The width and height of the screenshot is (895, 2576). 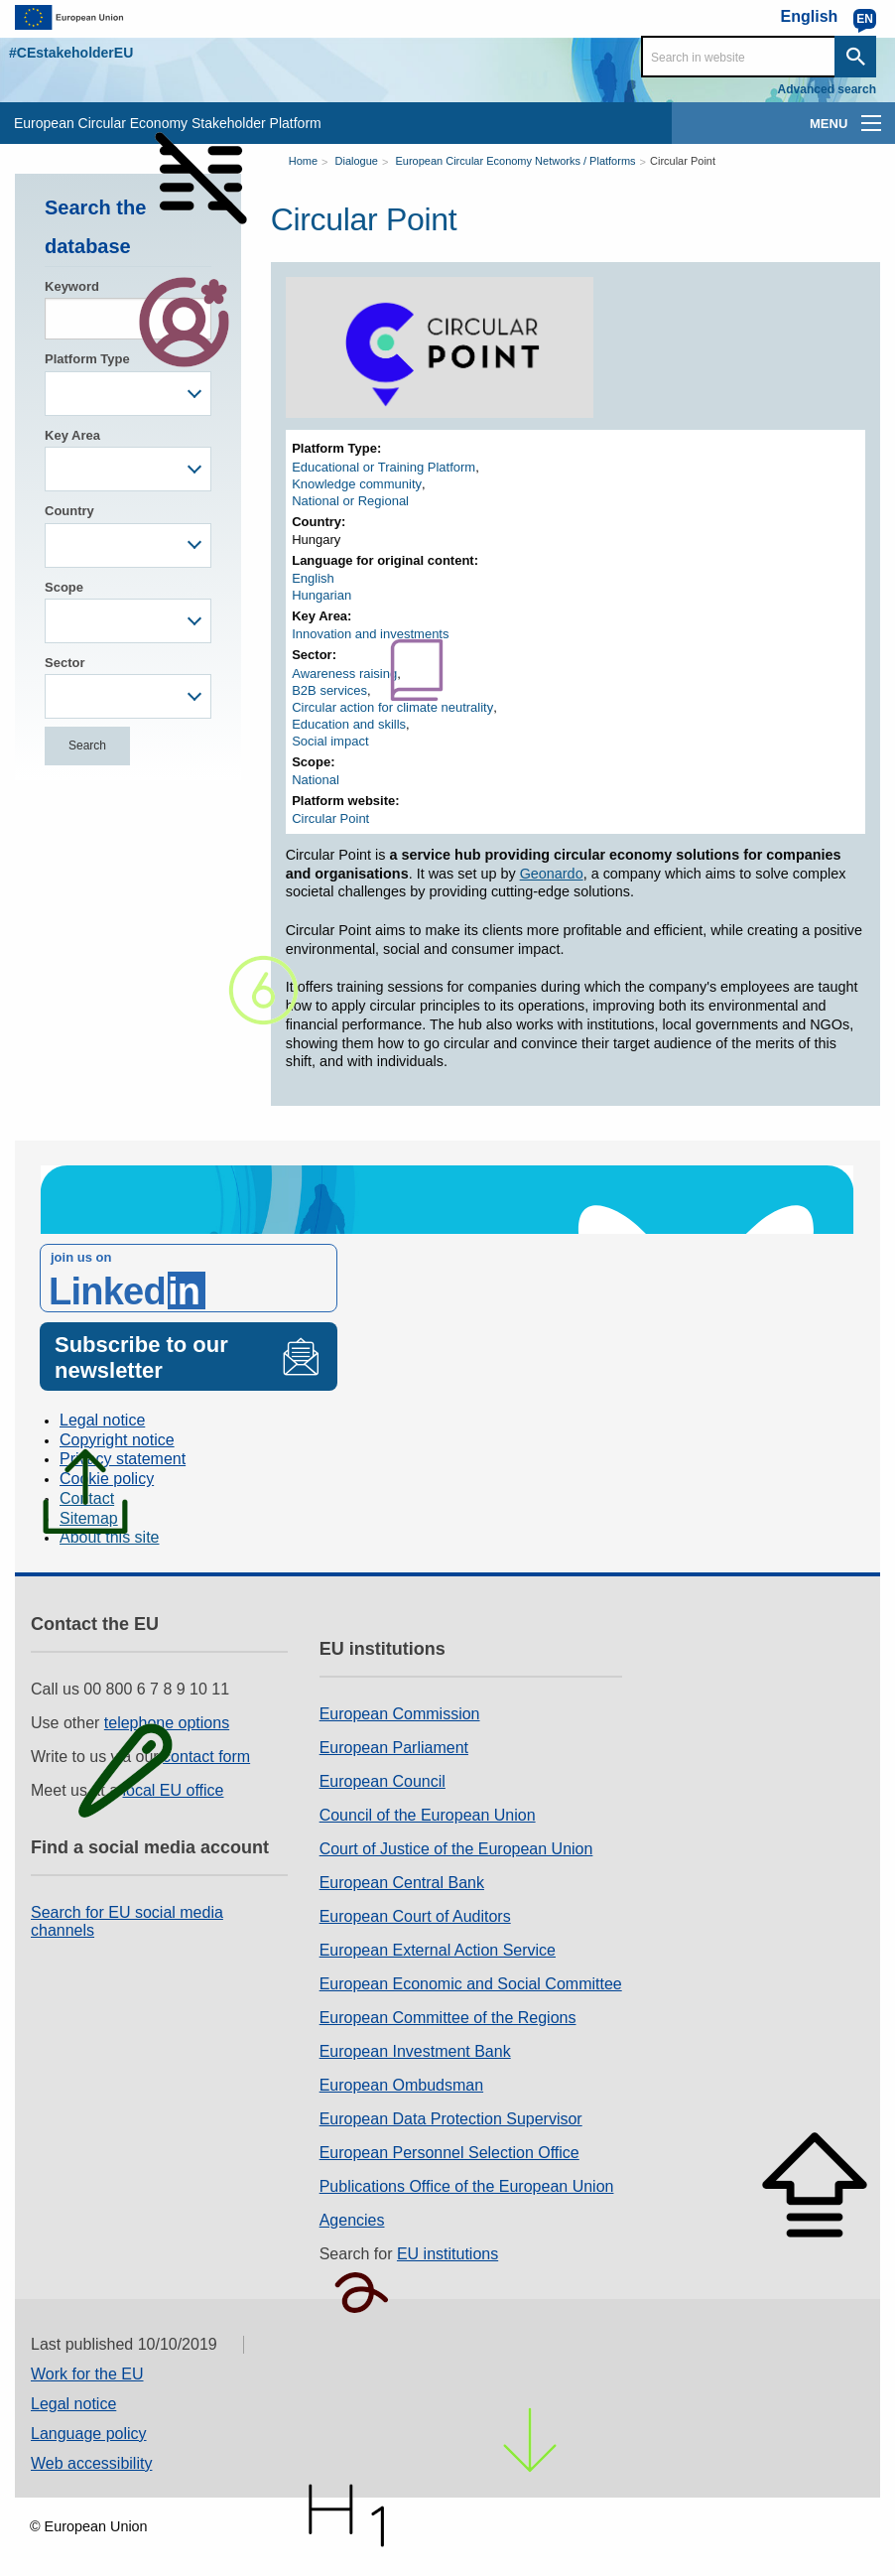 I want to click on scroll down or view more content, so click(x=530, y=2440).